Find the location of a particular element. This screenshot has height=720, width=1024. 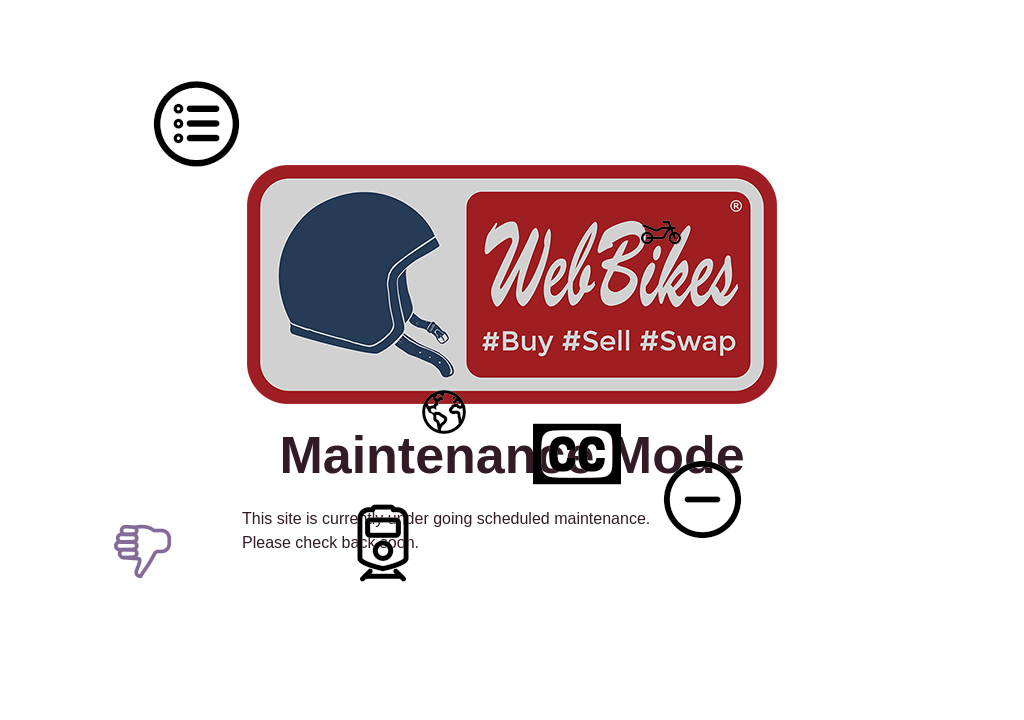

switch to global or worldwide view is located at coordinates (444, 412).